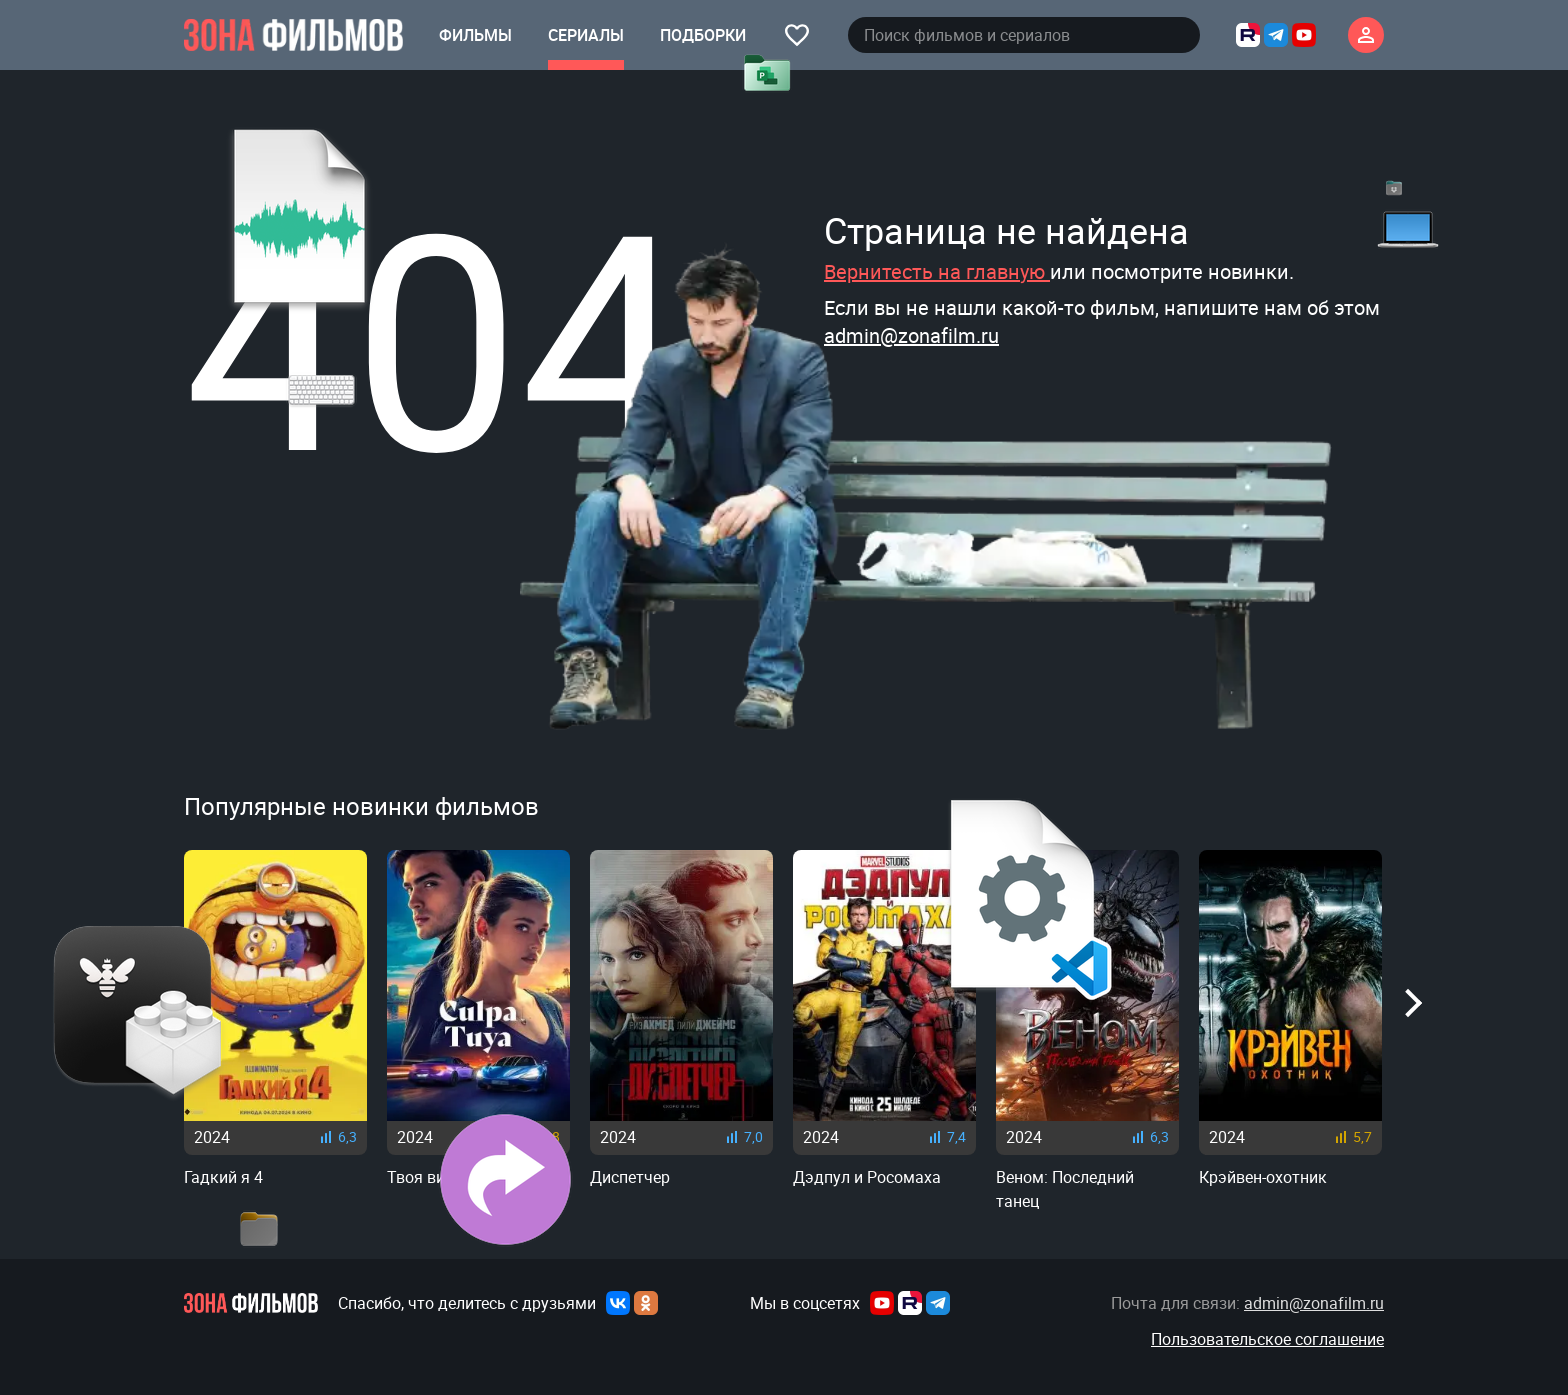 The width and height of the screenshot is (1568, 1395). I want to click on open your Dropbox synced folder, so click(1394, 188).